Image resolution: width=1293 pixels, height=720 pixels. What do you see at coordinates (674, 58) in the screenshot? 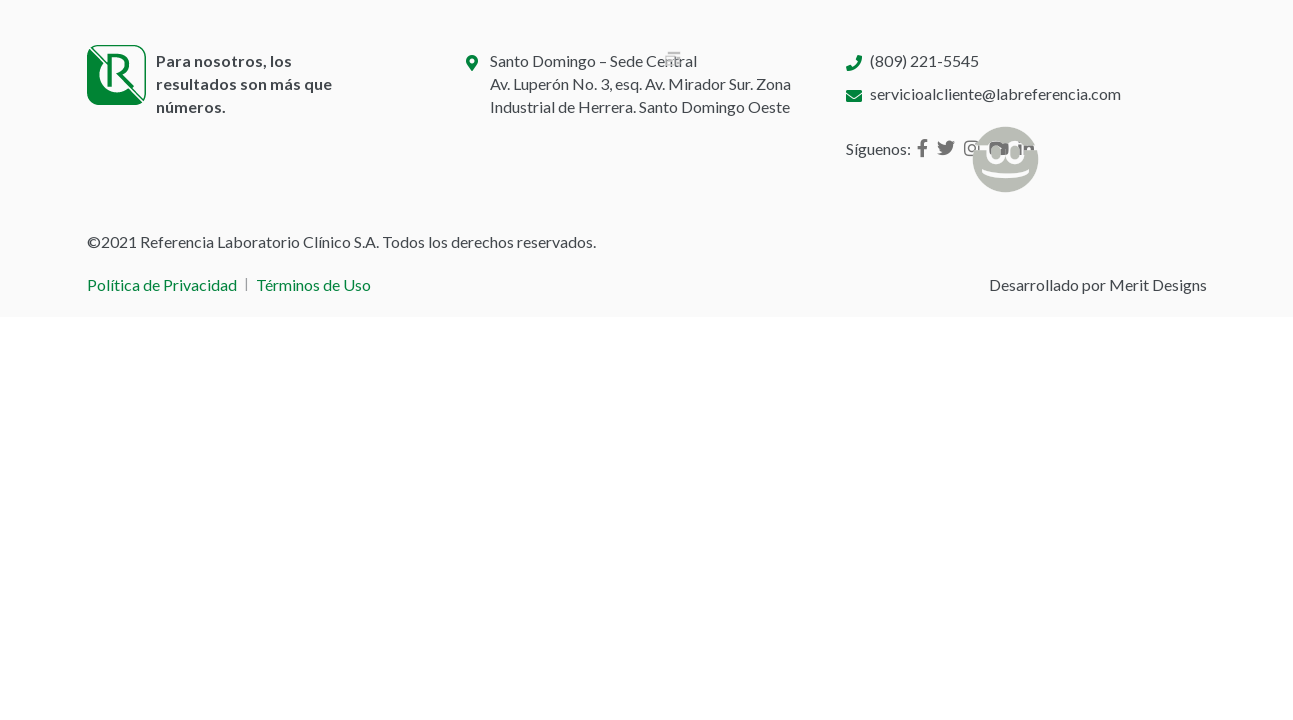
I see `remove all items from the list` at bounding box center [674, 58].